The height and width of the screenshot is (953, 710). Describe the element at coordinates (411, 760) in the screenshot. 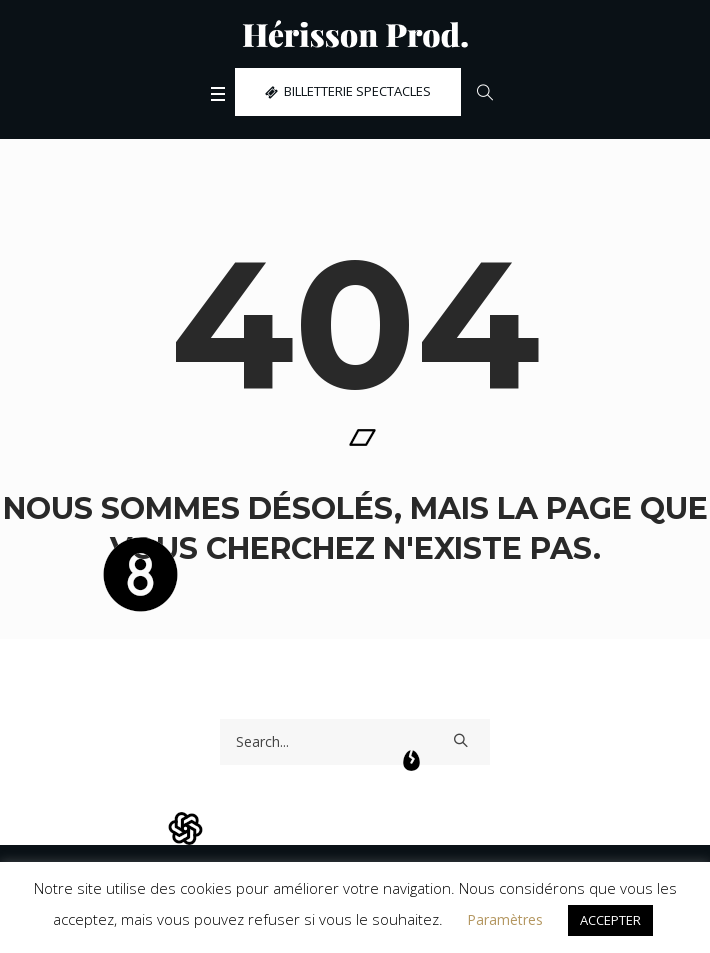

I see `indicates a broken or damaged item` at that location.